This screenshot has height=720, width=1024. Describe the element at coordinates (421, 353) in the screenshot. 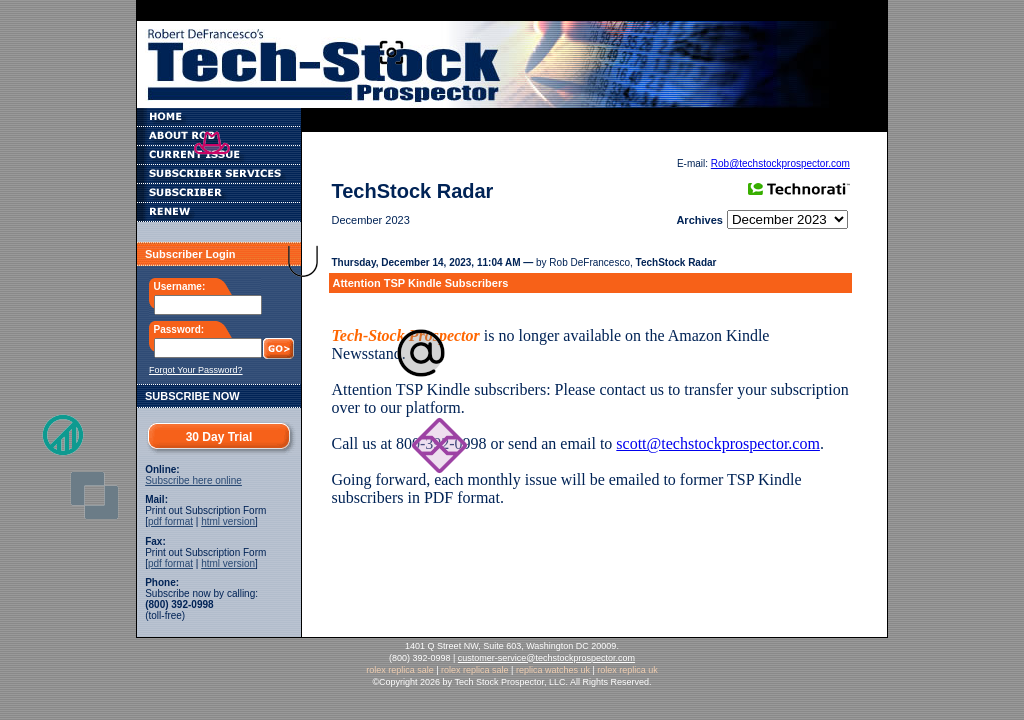

I see `mention a user in a post or comment` at that location.